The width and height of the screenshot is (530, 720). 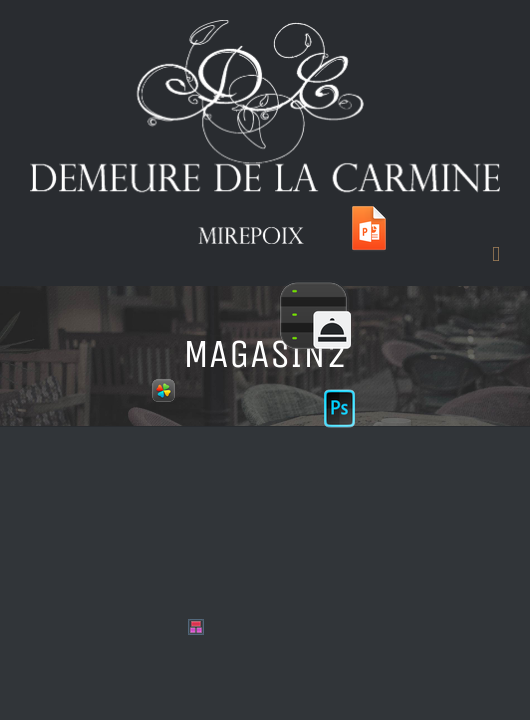 What do you see at coordinates (471, 622) in the screenshot?
I see `manage online accounts and connected services` at bounding box center [471, 622].